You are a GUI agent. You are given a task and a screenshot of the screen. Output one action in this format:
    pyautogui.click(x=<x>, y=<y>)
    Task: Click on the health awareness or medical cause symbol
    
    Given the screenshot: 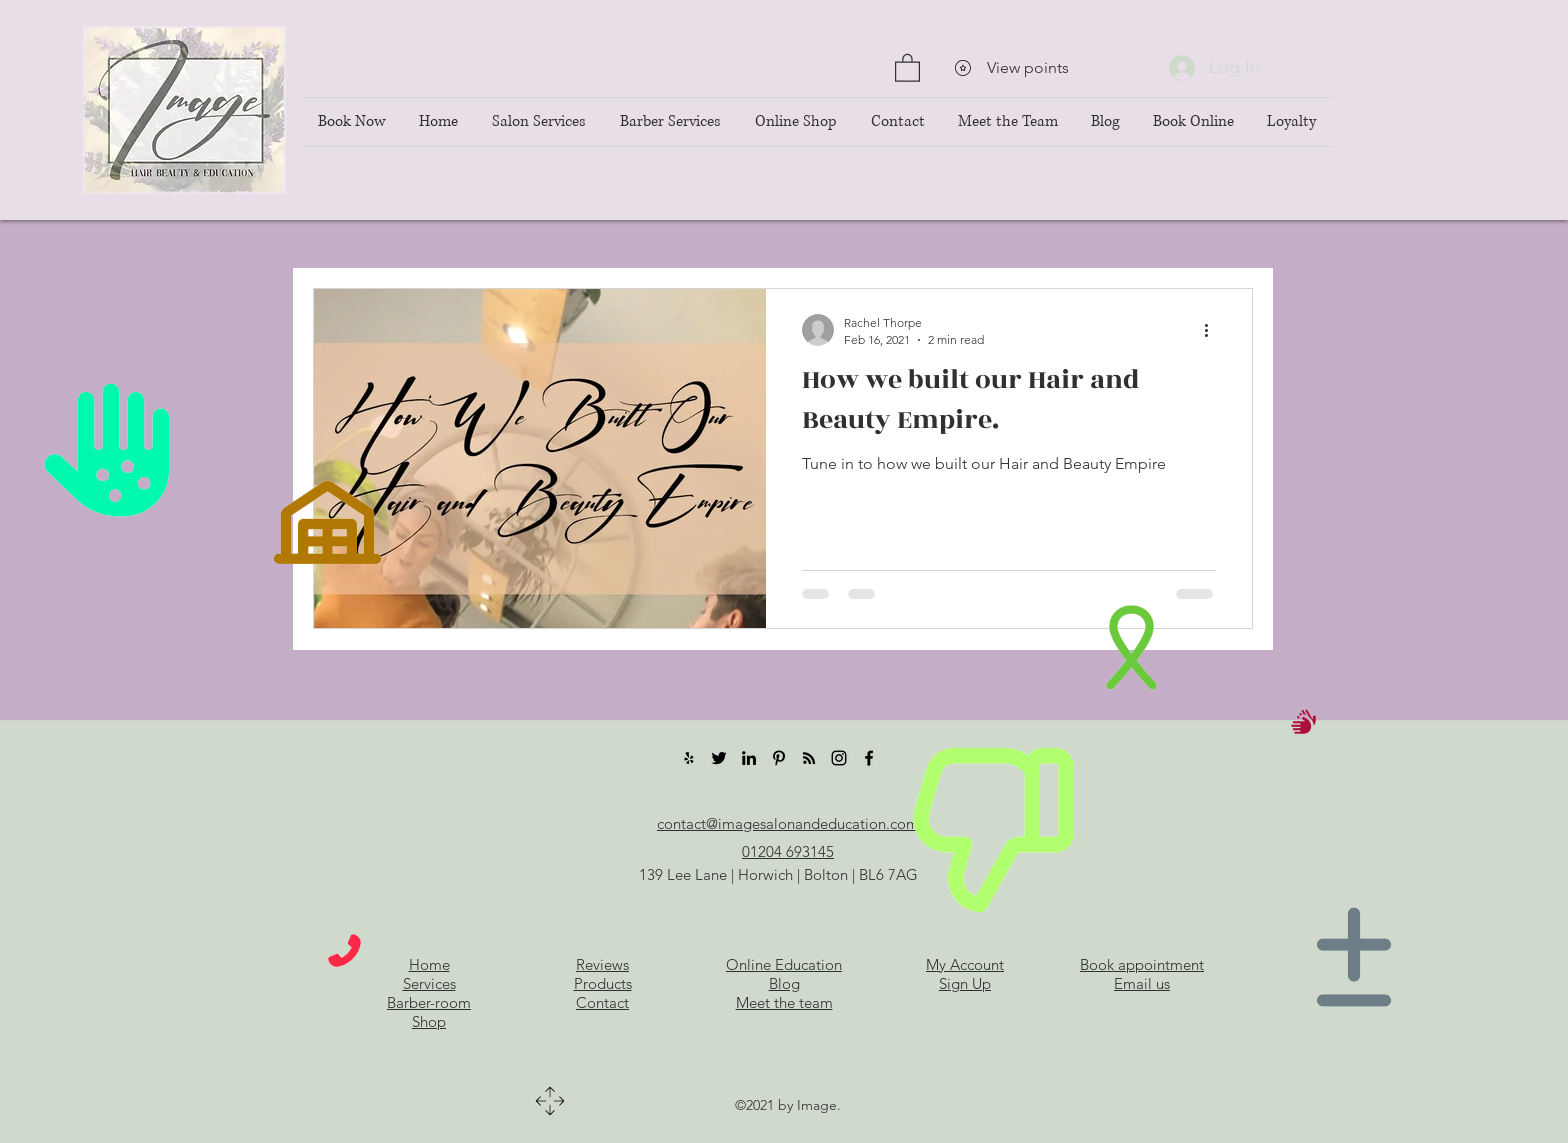 What is the action you would take?
    pyautogui.click(x=1131, y=647)
    